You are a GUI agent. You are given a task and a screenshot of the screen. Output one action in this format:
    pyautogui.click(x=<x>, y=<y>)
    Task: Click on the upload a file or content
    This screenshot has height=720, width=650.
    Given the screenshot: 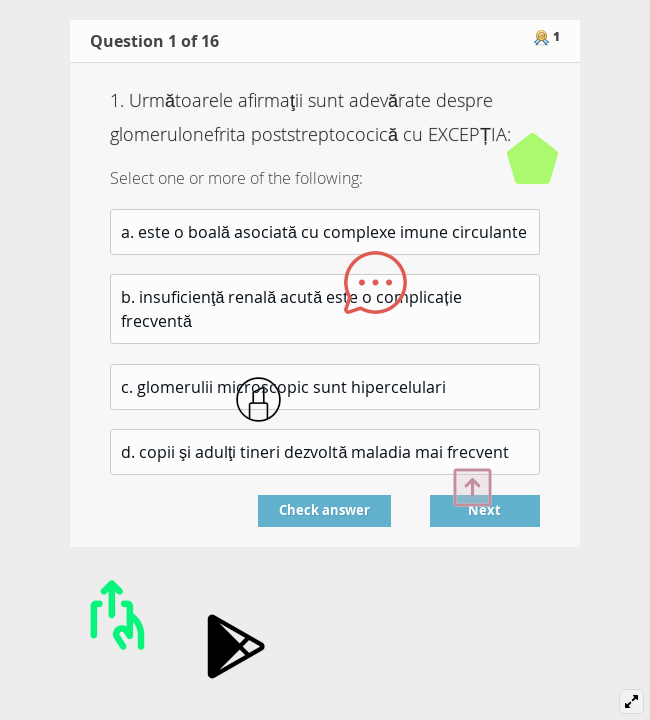 What is the action you would take?
    pyautogui.click(x=472, y=487)
    